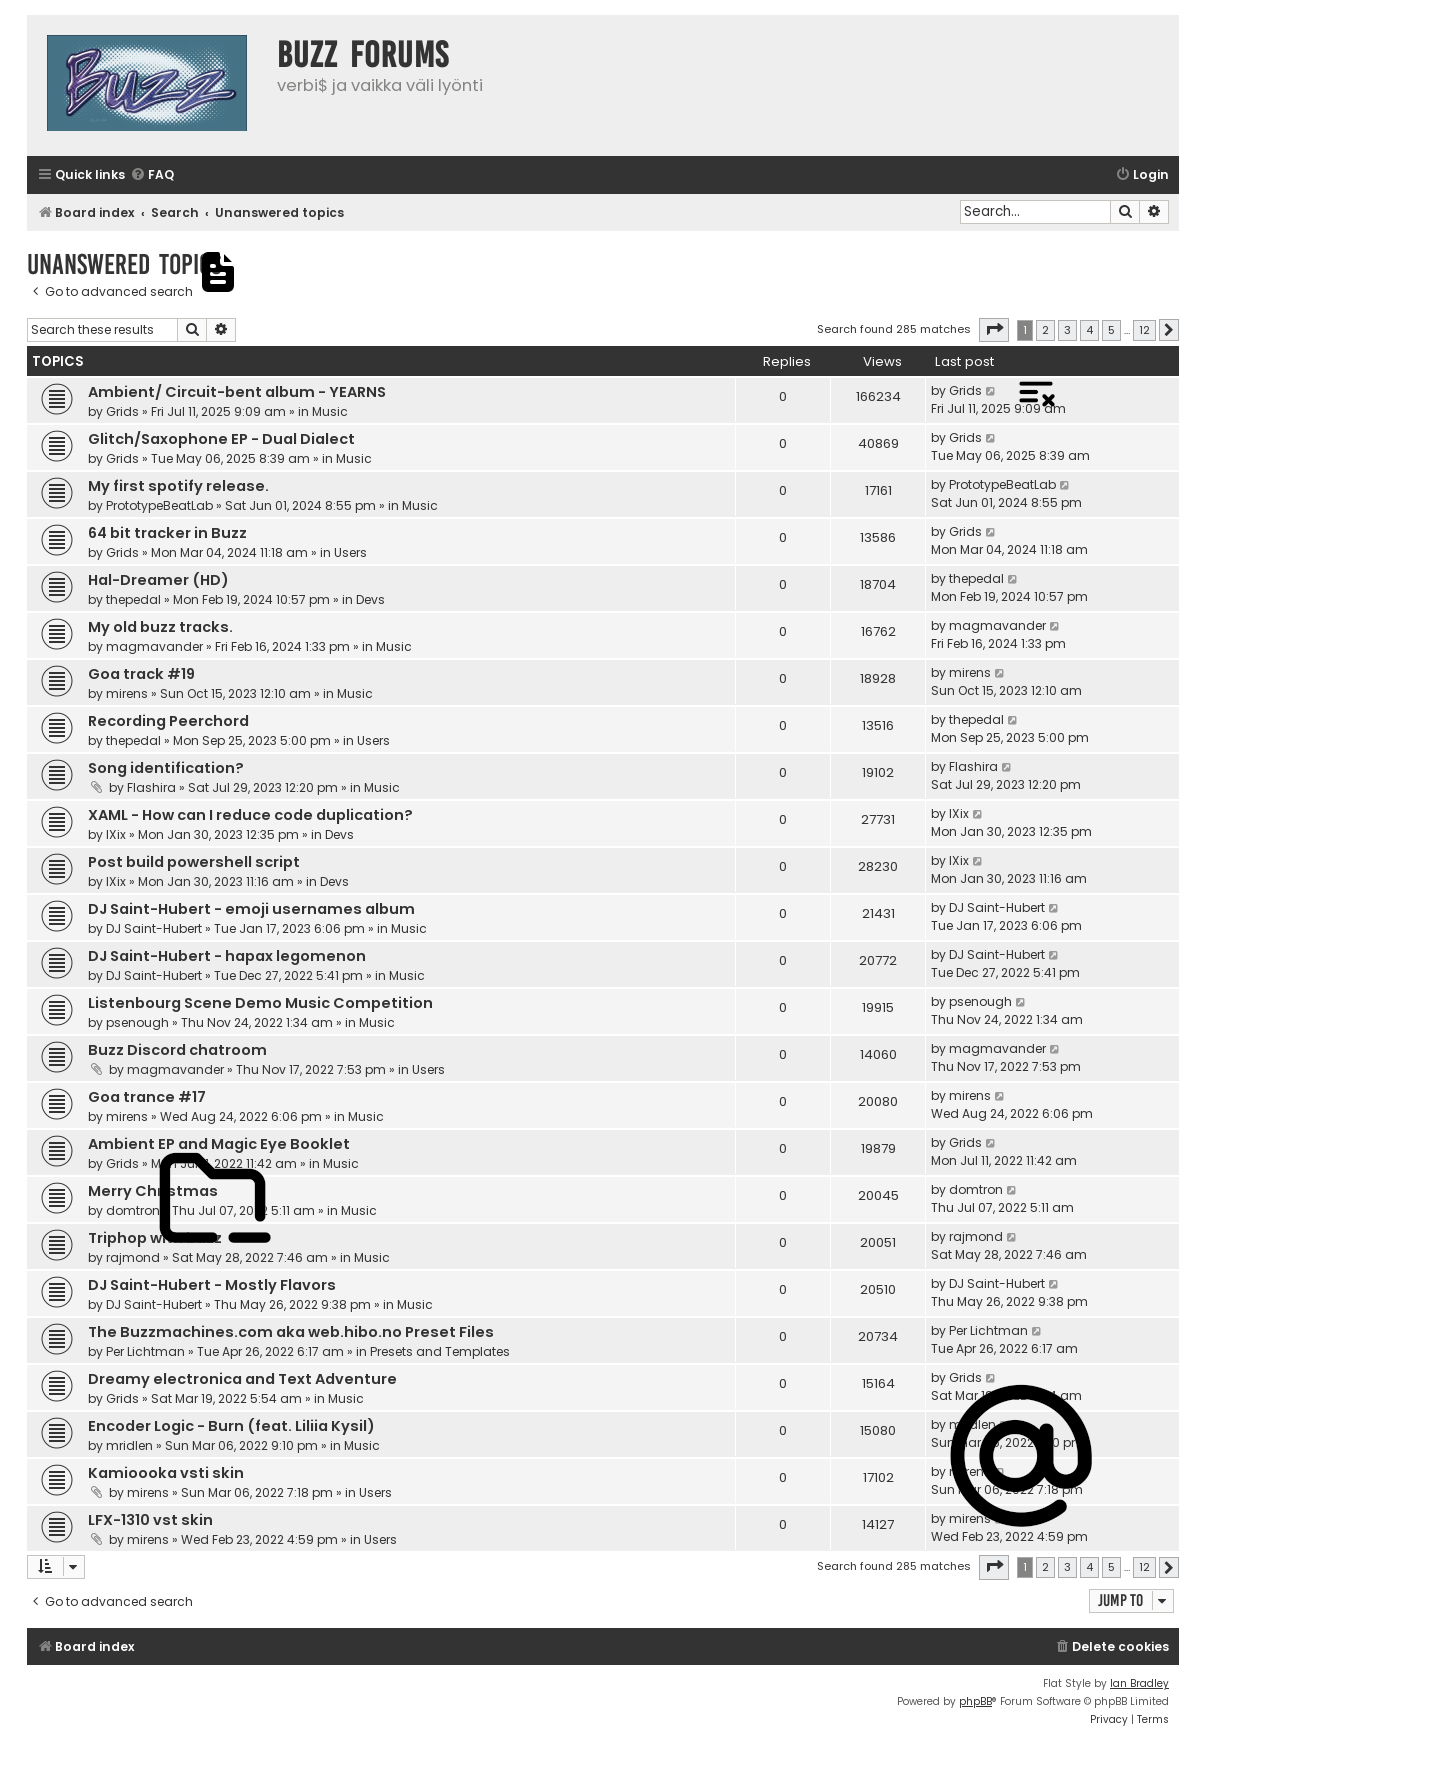 The image size is (1440, 1766). Describe the element at coordinates (1036, 392) in the screenshot. I see `remove a playlist` at that location.